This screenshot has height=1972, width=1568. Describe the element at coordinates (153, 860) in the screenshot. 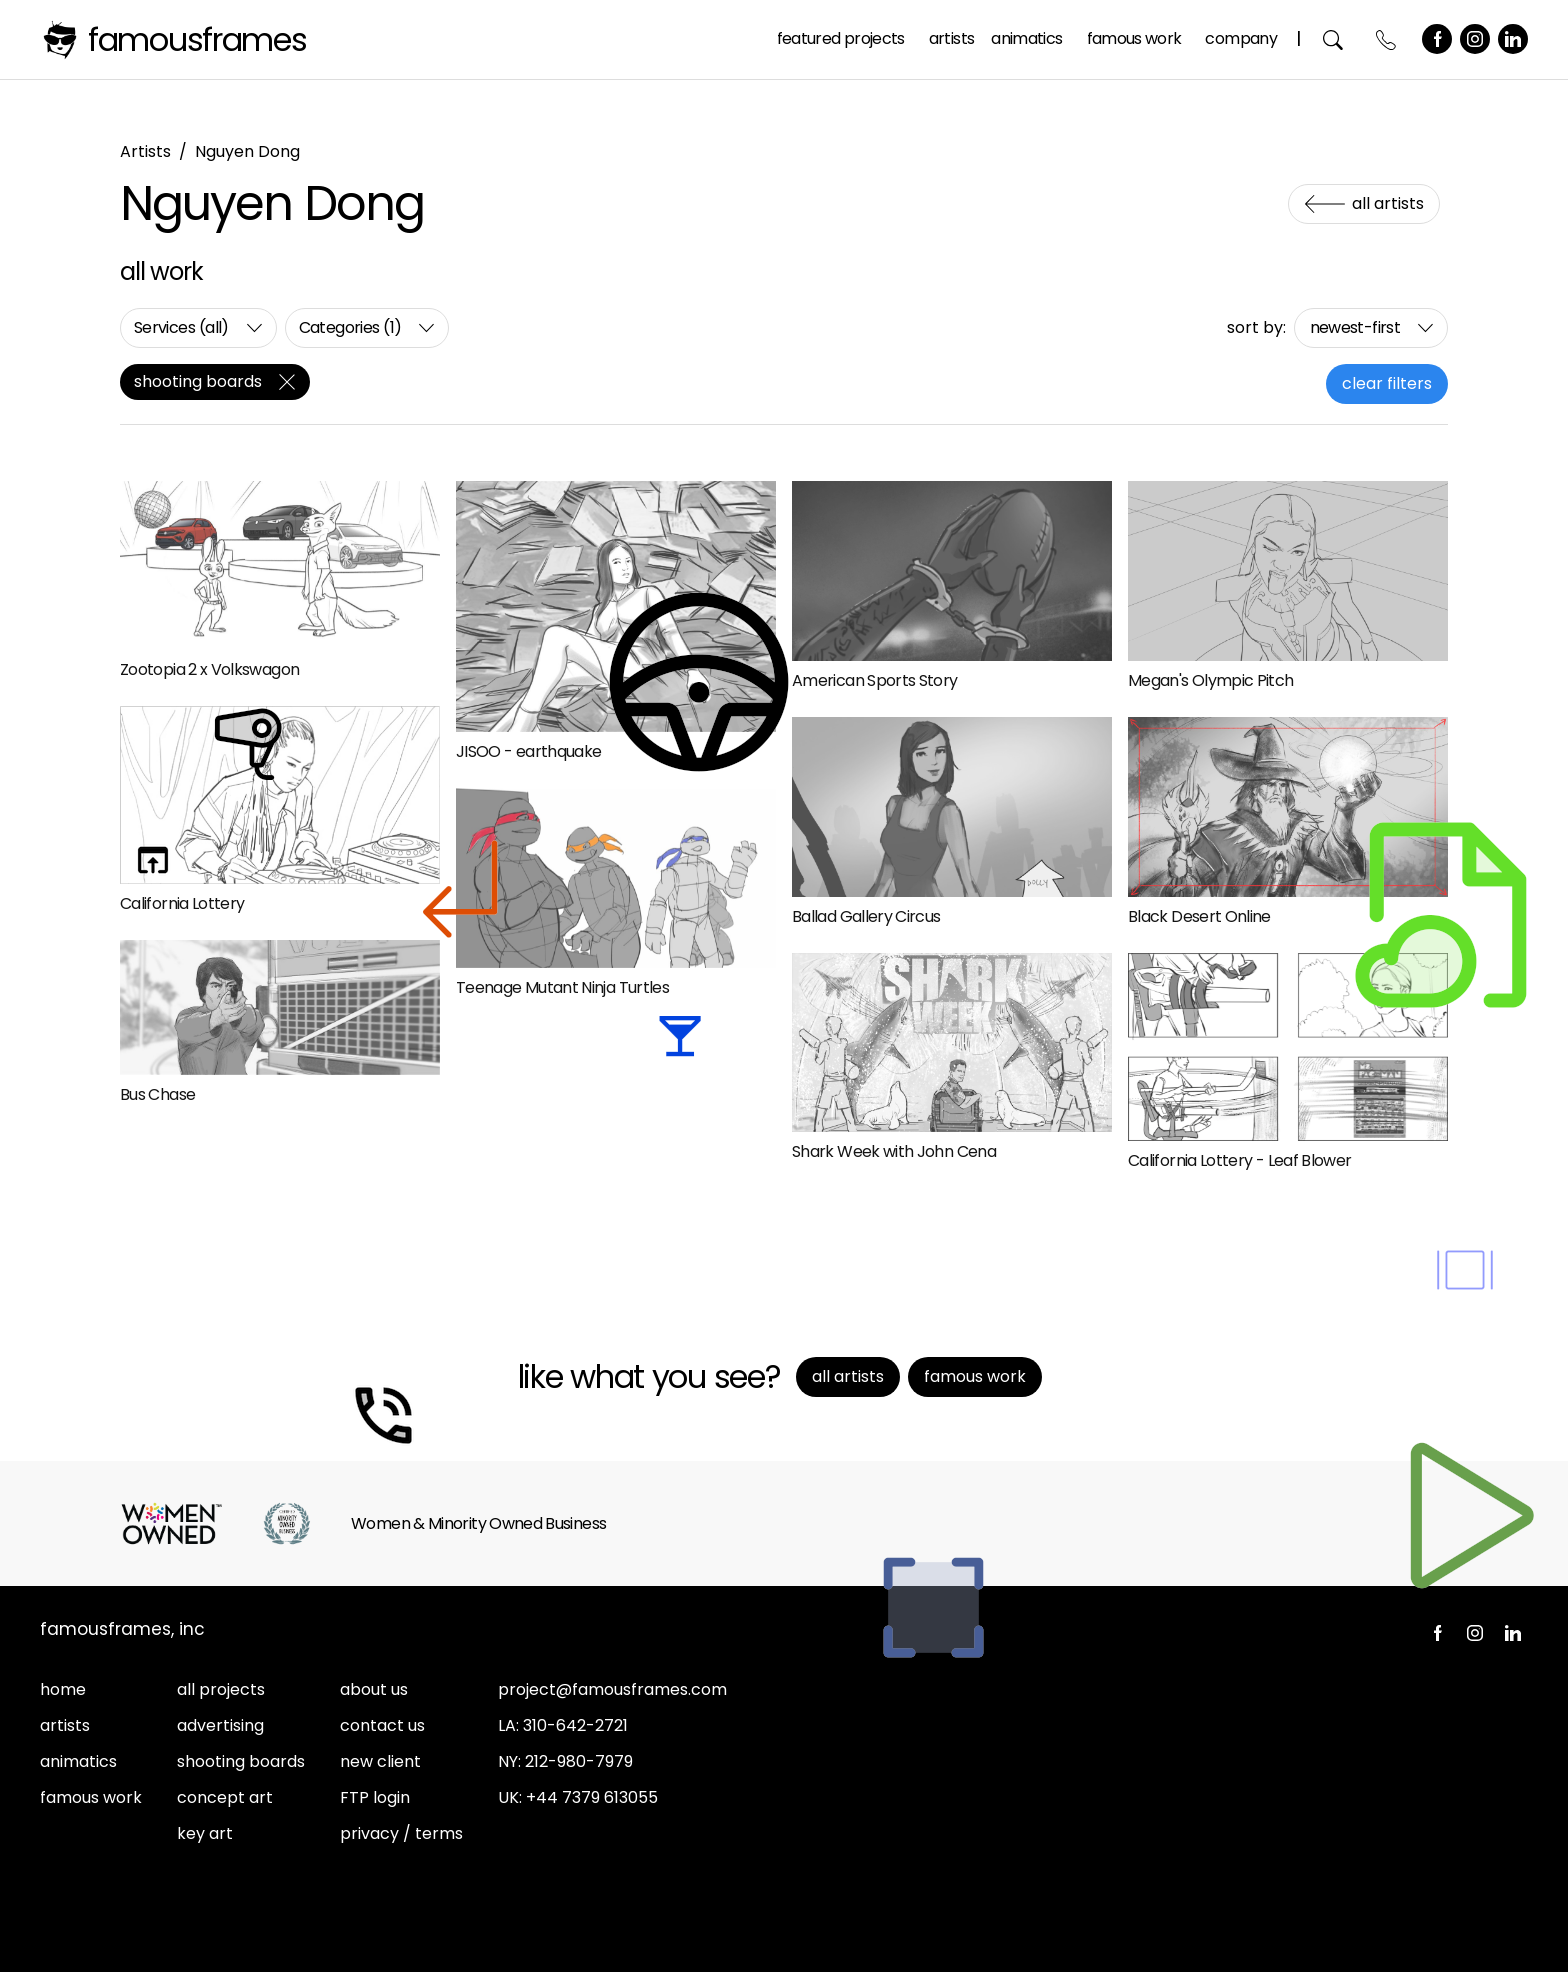

I see `open link in browser` at that location.